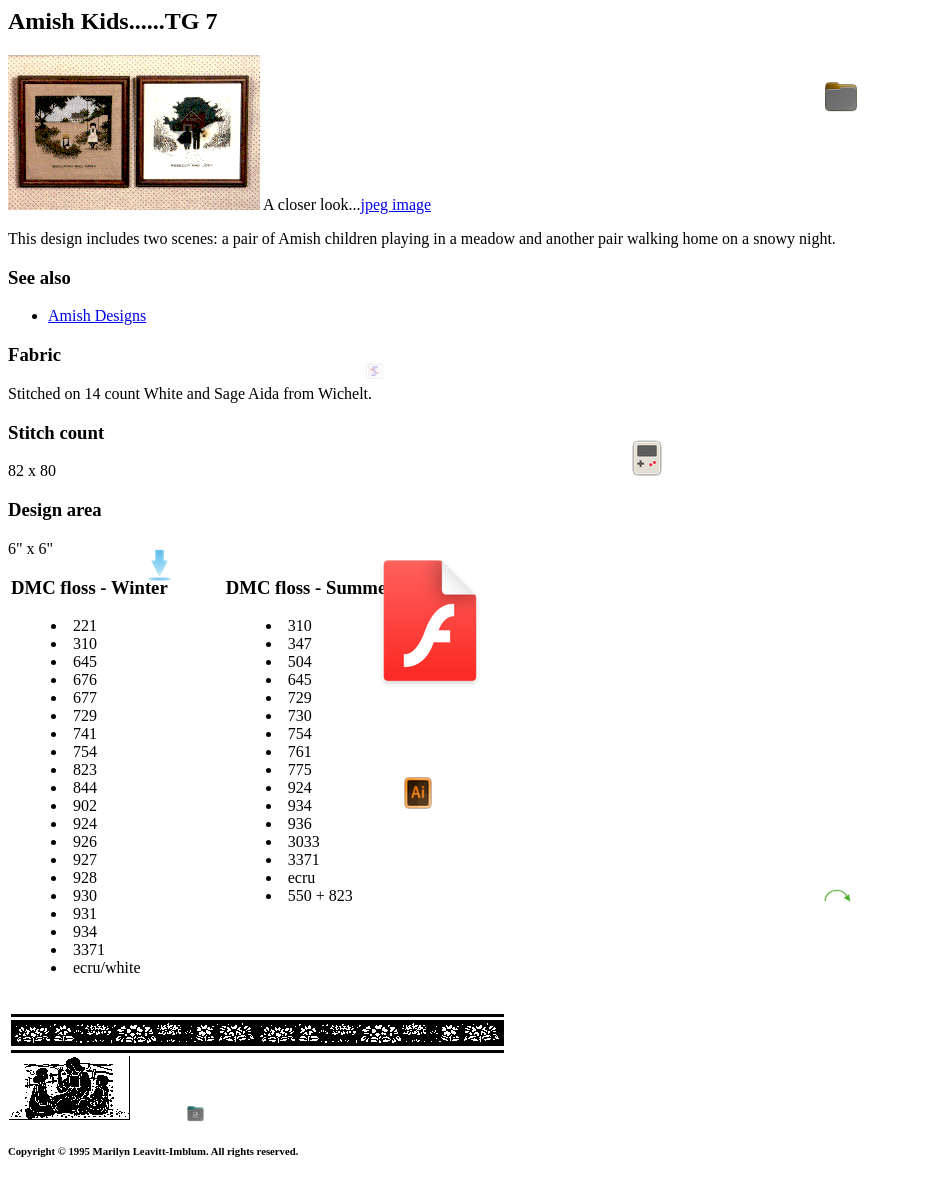 The image size is (932, 1182). I want to click on an SVG vector image file, so click(374, 370).